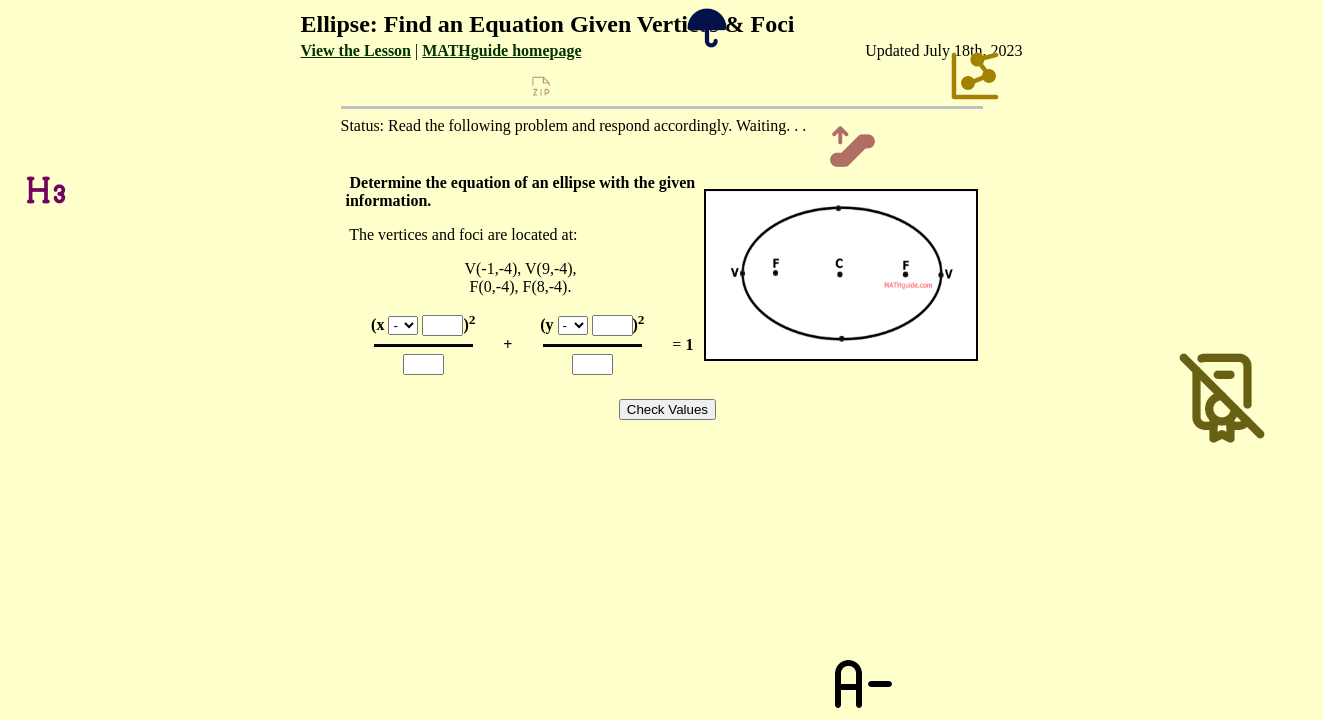 Image resolution: width=1323 pixels, height=720 pixels. Describe the element at coordinates (541, 87) in the screenshot. I see `compressed file or archive` at that location.